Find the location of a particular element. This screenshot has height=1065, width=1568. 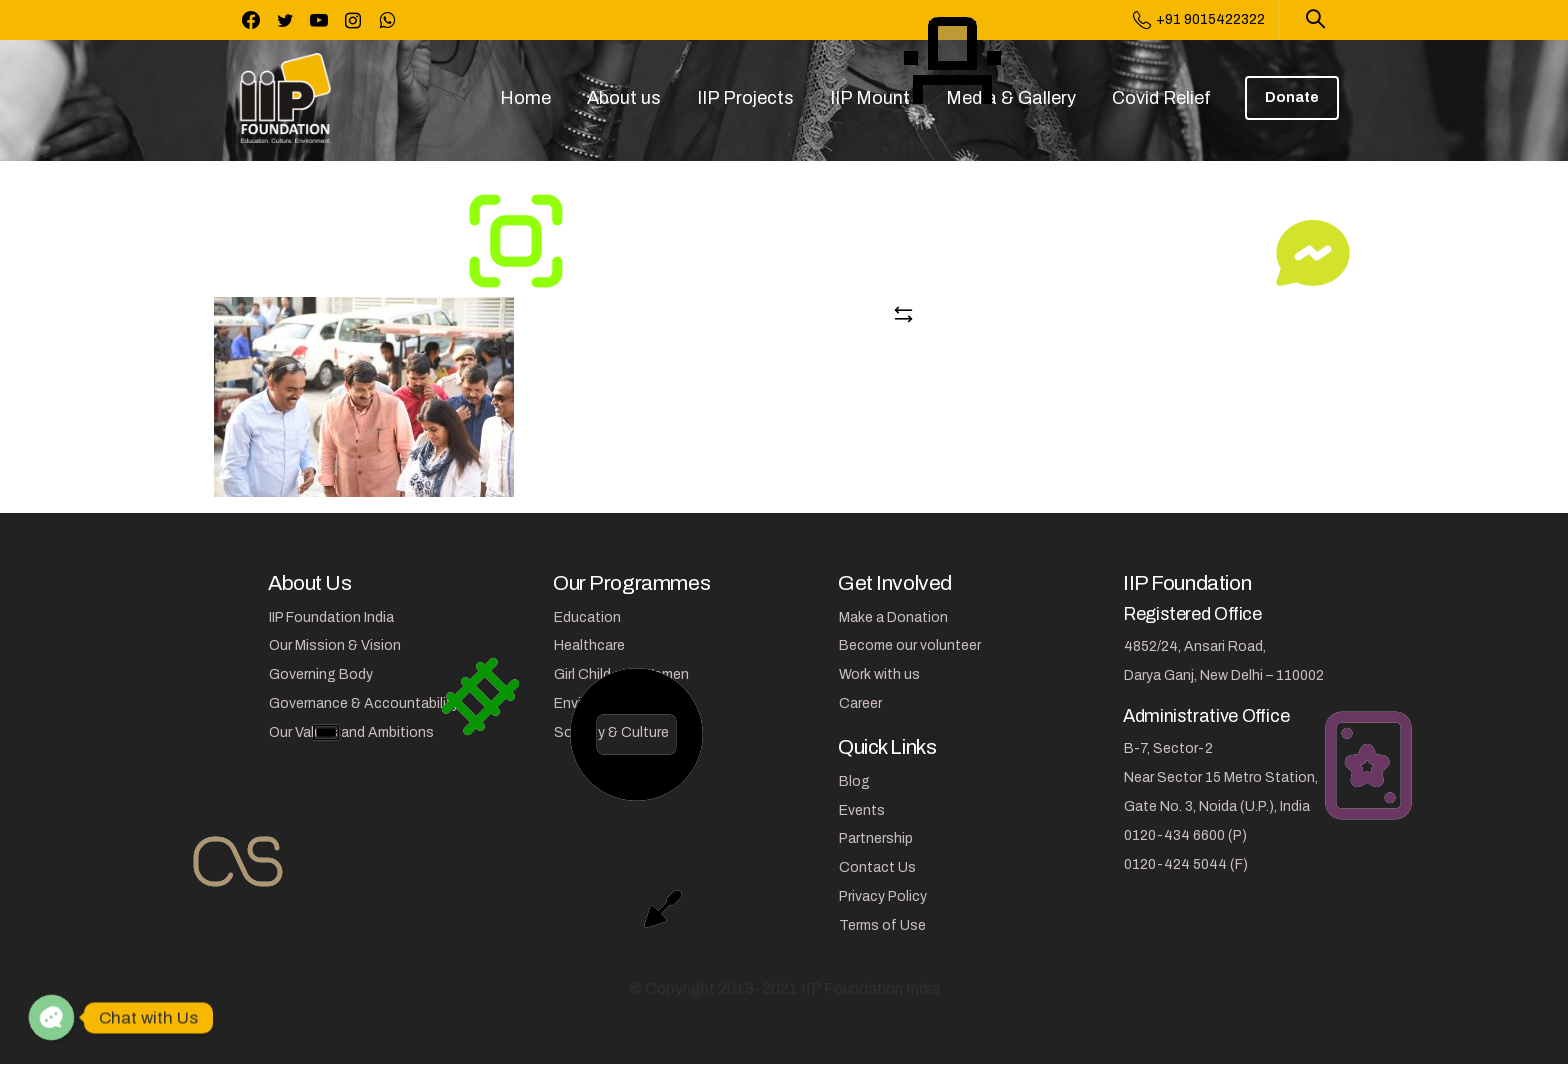

connect to last.fm account is located at coordinates (238, 860).